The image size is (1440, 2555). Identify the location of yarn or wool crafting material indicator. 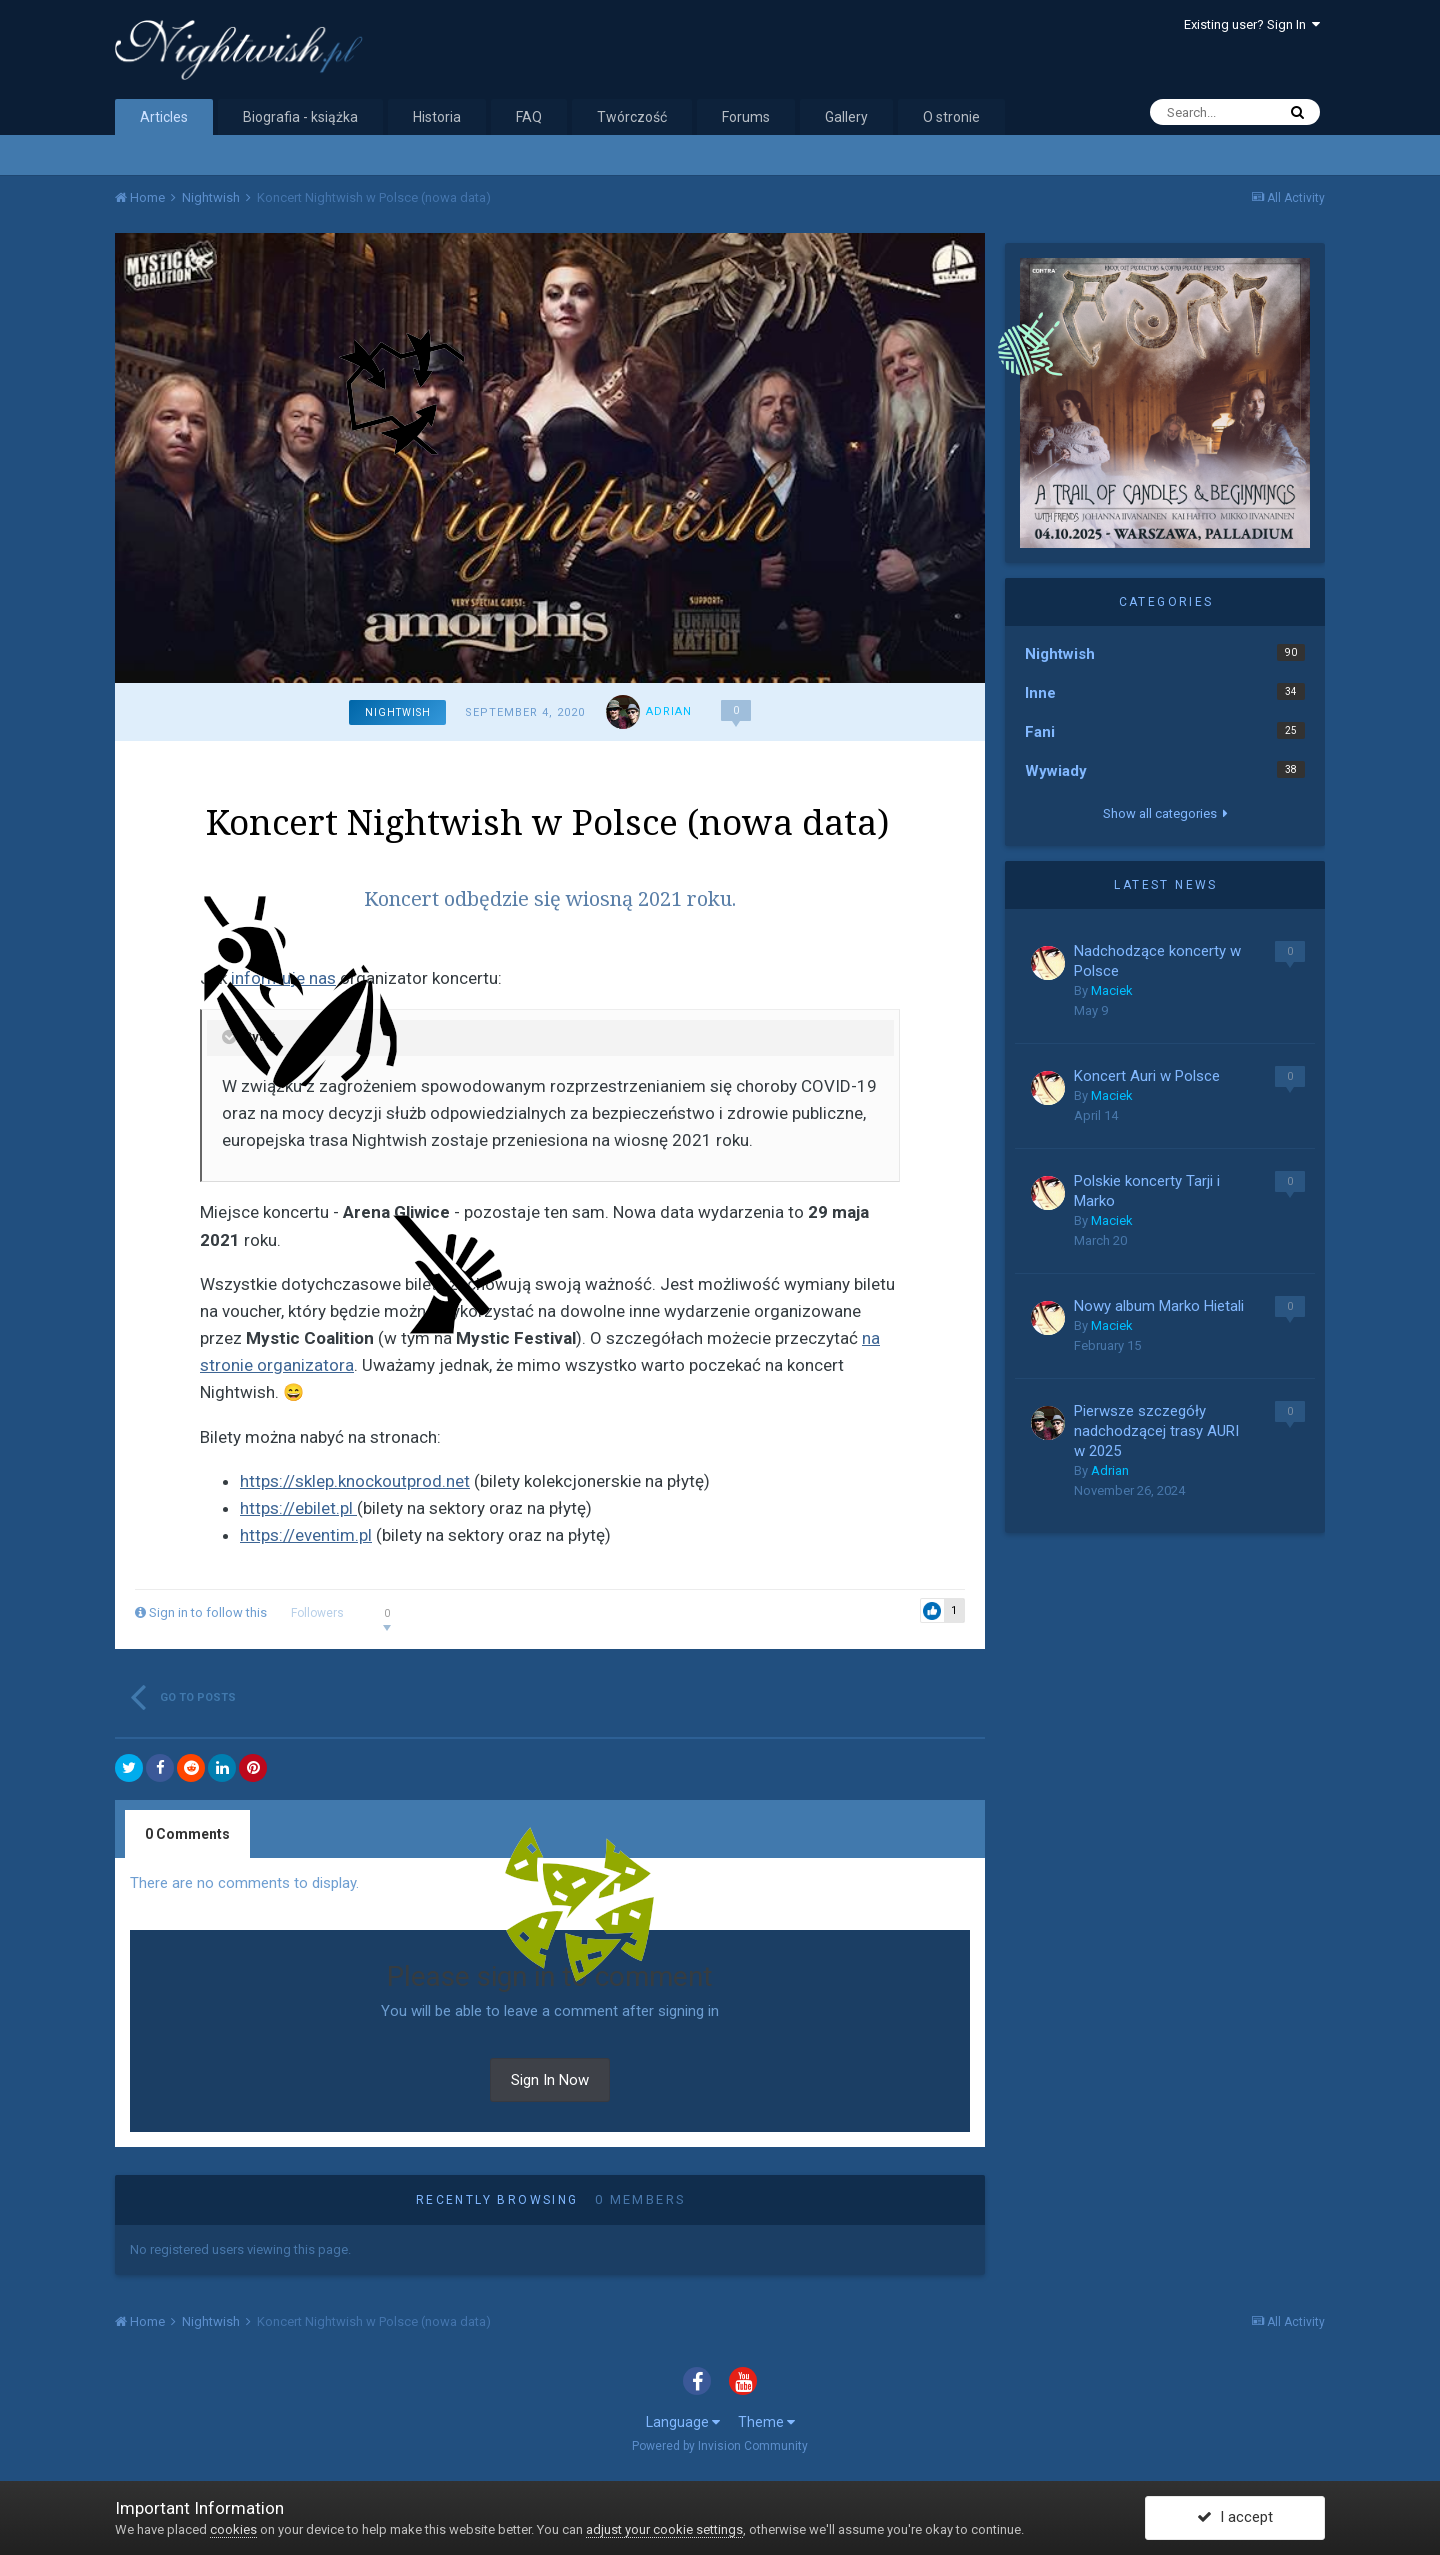
(1031, 344).